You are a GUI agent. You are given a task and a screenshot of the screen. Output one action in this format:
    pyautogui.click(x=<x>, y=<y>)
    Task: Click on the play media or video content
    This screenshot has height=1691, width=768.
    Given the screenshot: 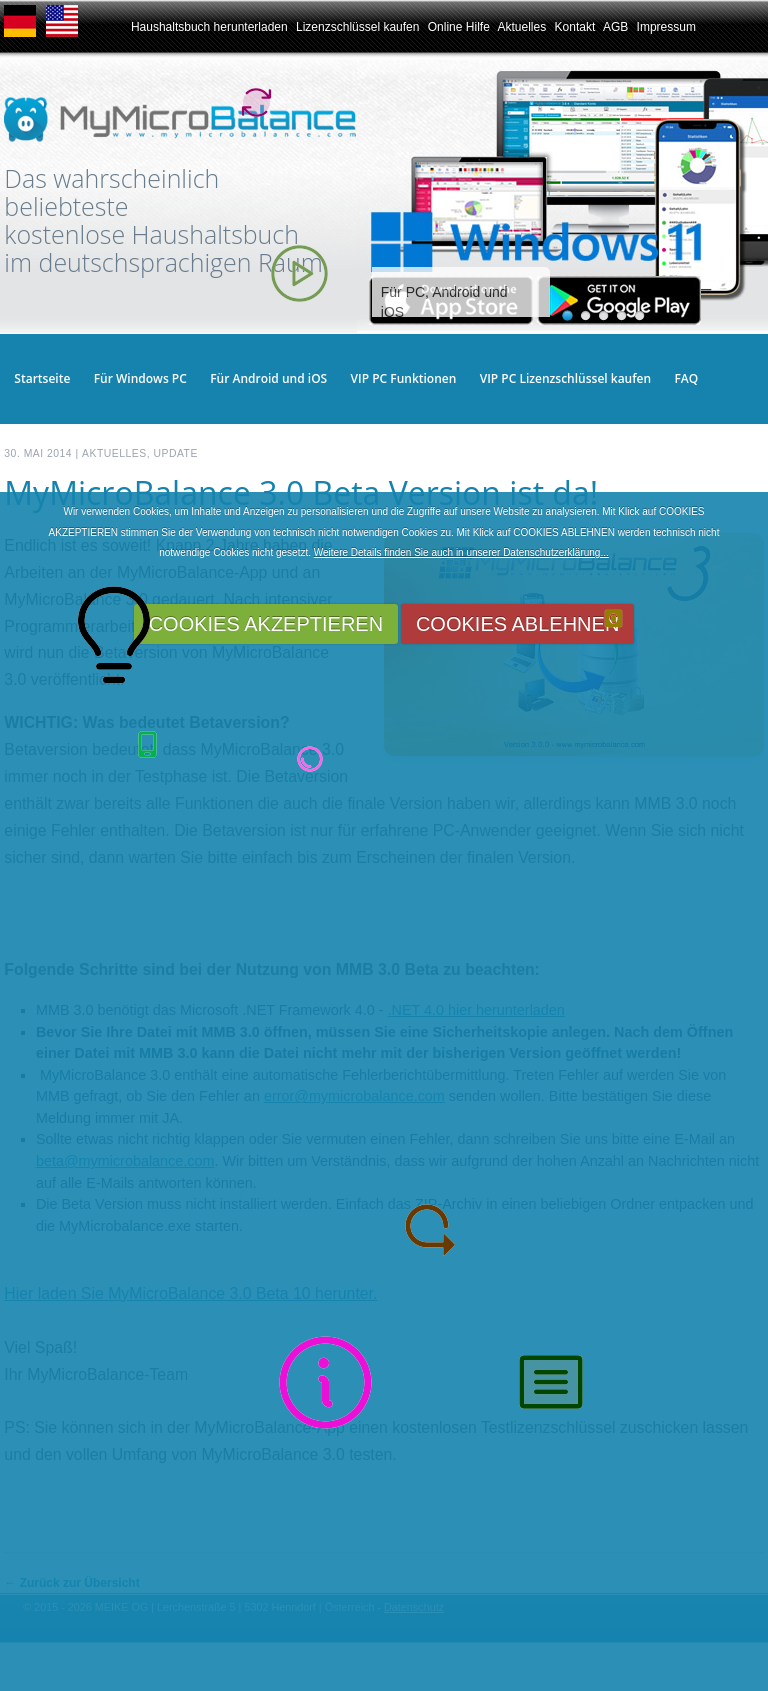 What is the action you would take?
    pyautogui.click(x=299, y=273)
    